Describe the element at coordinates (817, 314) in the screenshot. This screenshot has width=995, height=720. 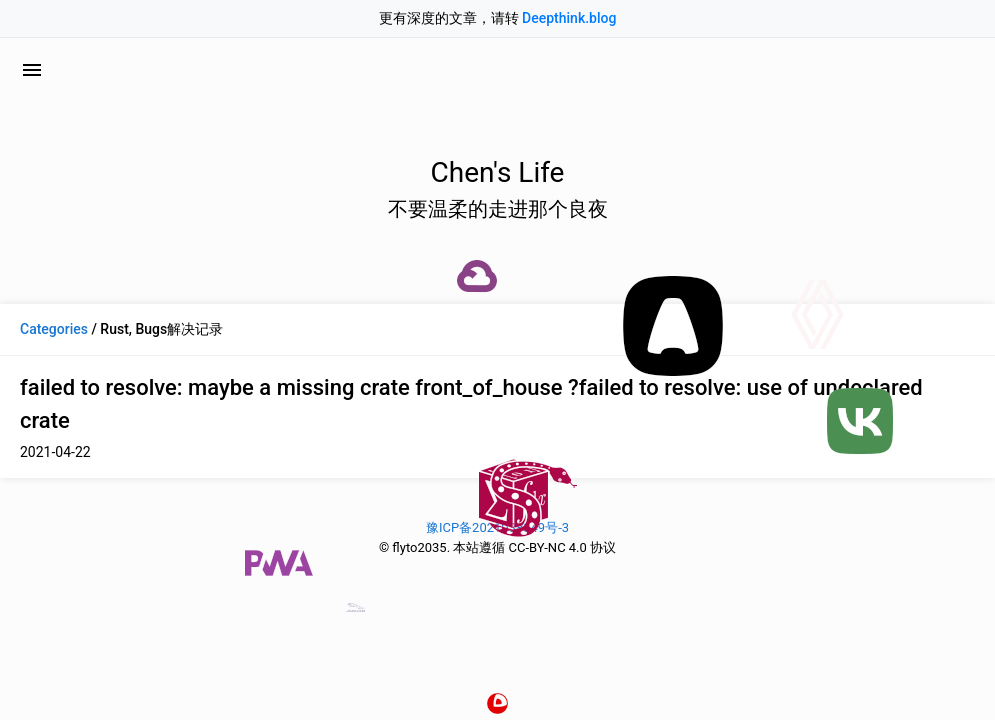
I see `renault brand logo` at that location.